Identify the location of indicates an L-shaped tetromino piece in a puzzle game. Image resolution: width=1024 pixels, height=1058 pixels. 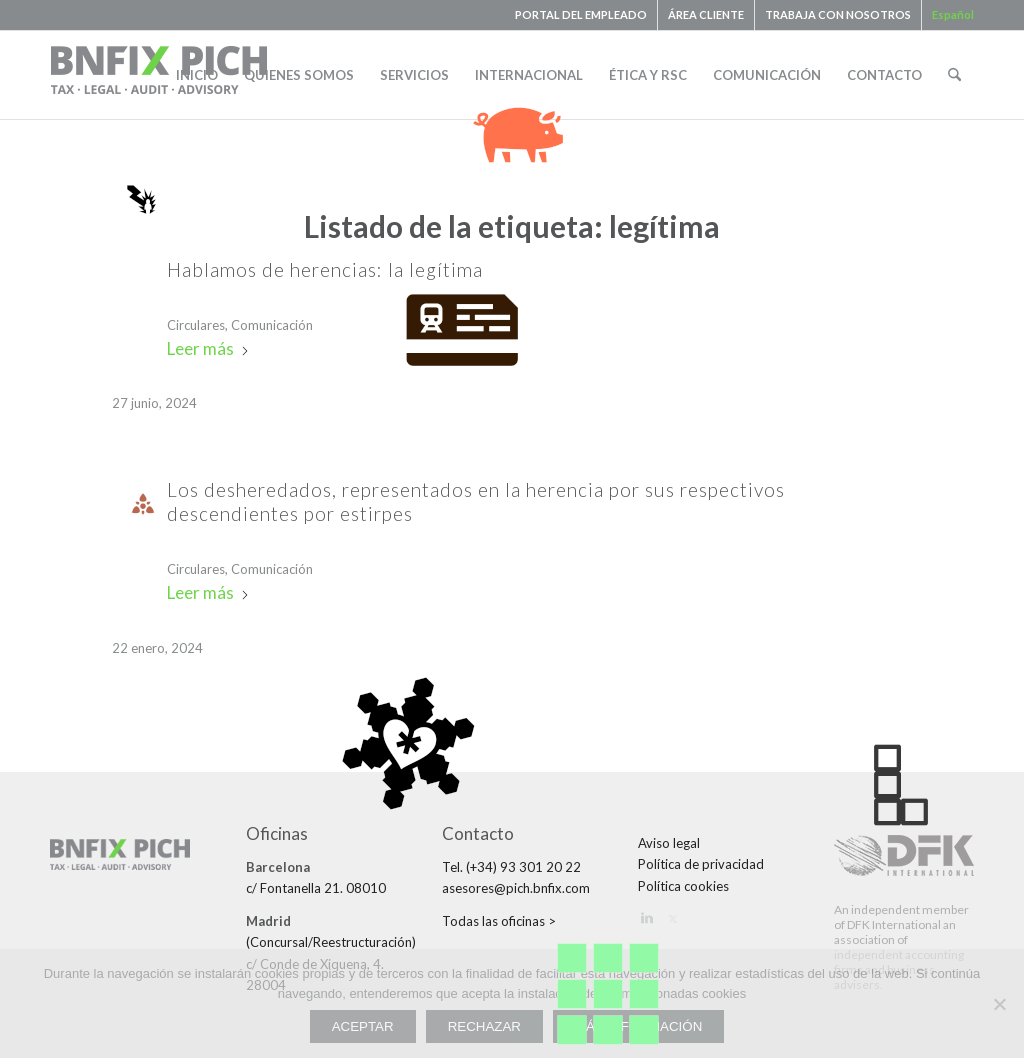
(901, 785).